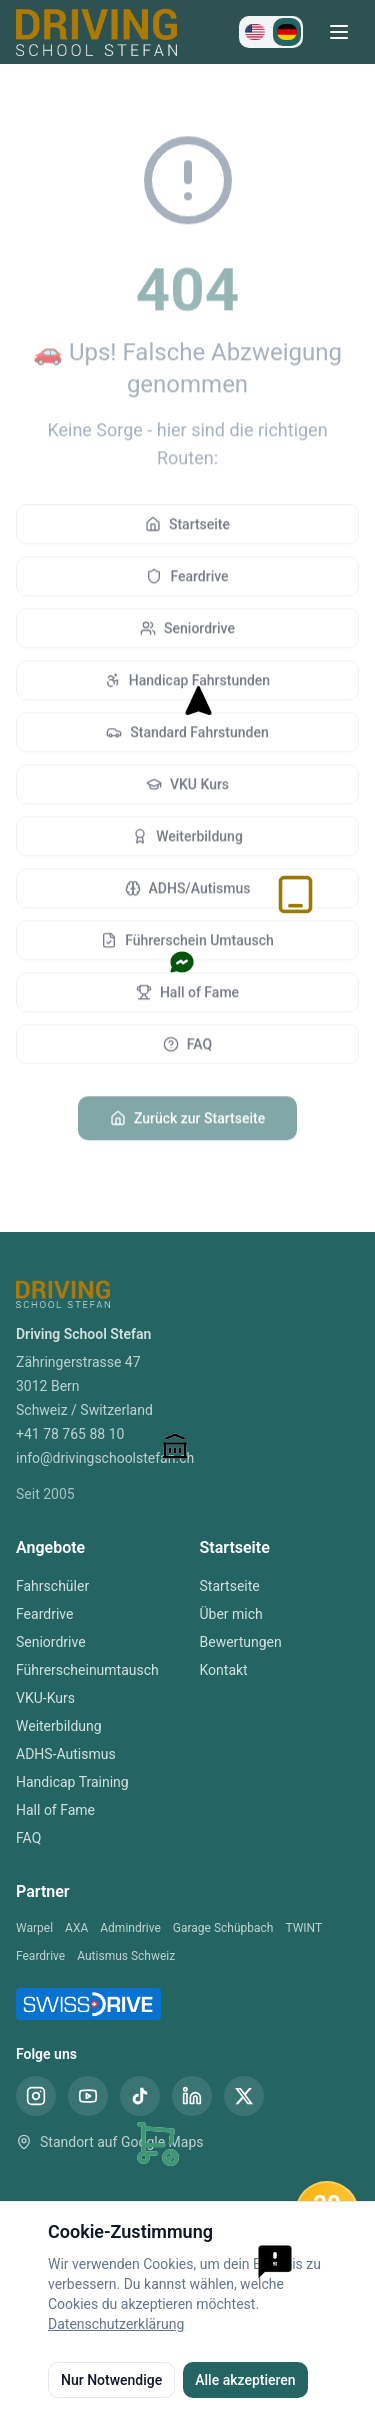 The width and height of the screenshot is (375, 2414). I want to click on access banking or financial services, so click(175, 1446).